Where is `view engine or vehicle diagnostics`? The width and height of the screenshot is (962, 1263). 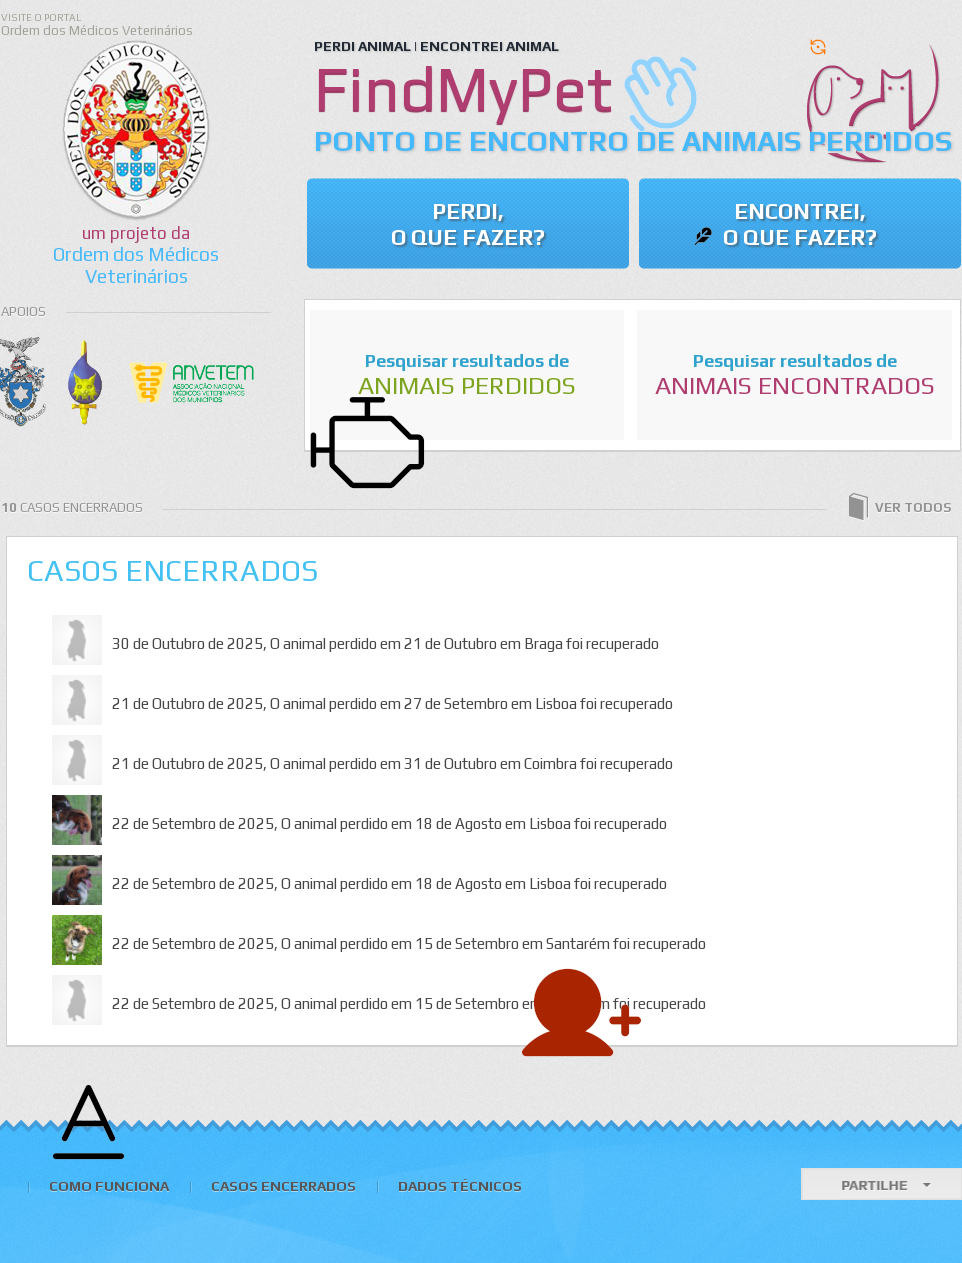
view engine or vehicle diagnostics is located at coordinates (365, 444).